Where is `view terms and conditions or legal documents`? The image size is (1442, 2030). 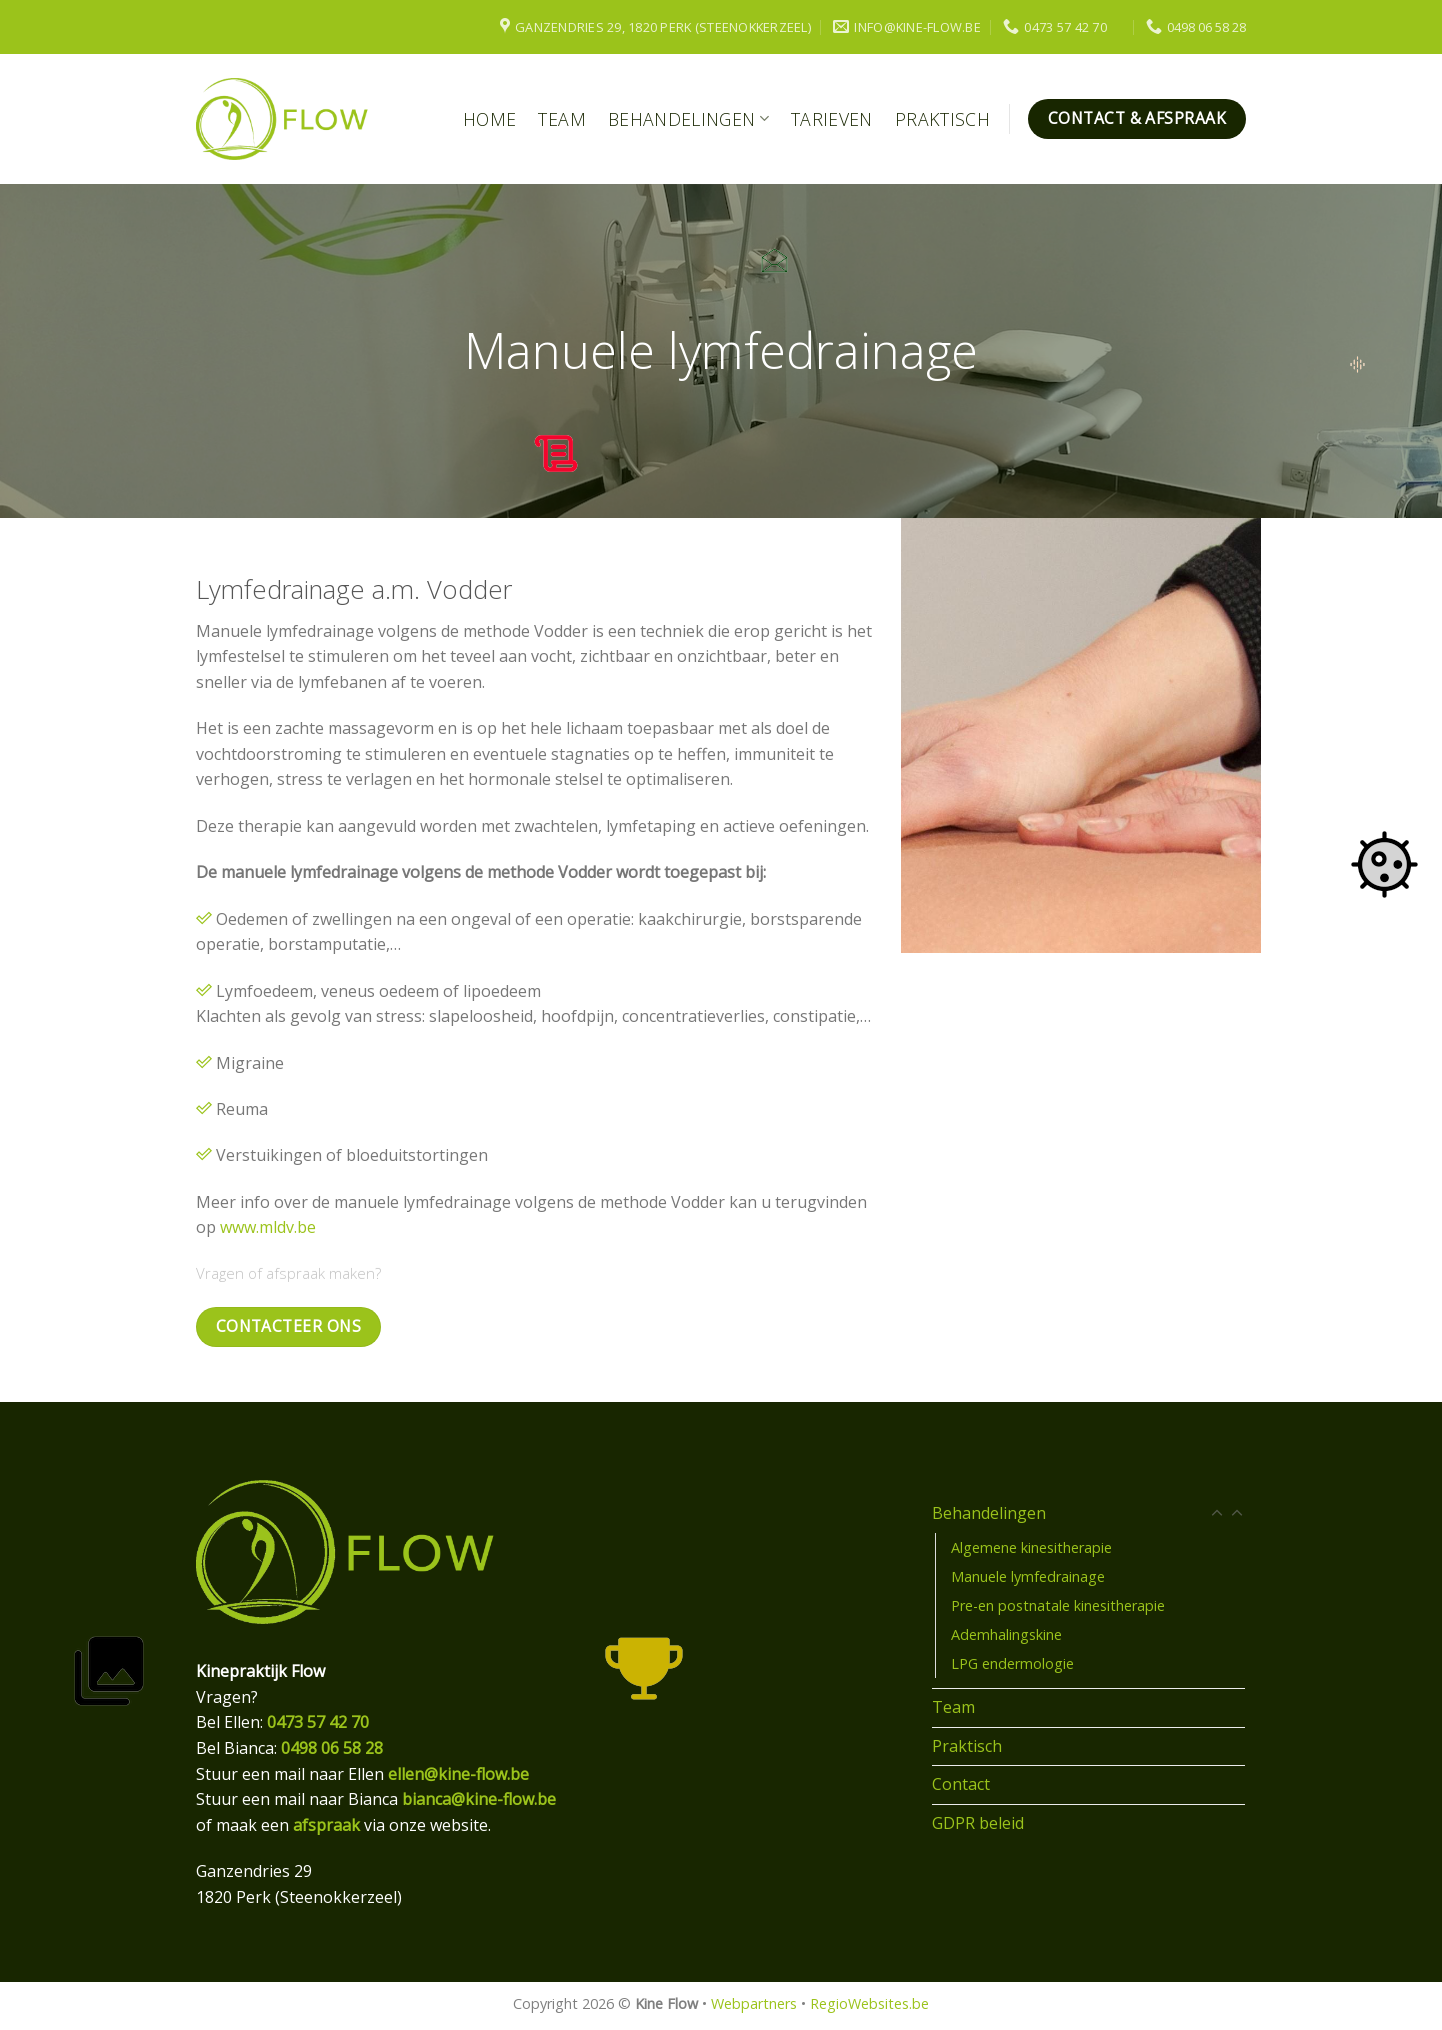
view terms and conditions or legal documents is located at coordinates (557, 453).